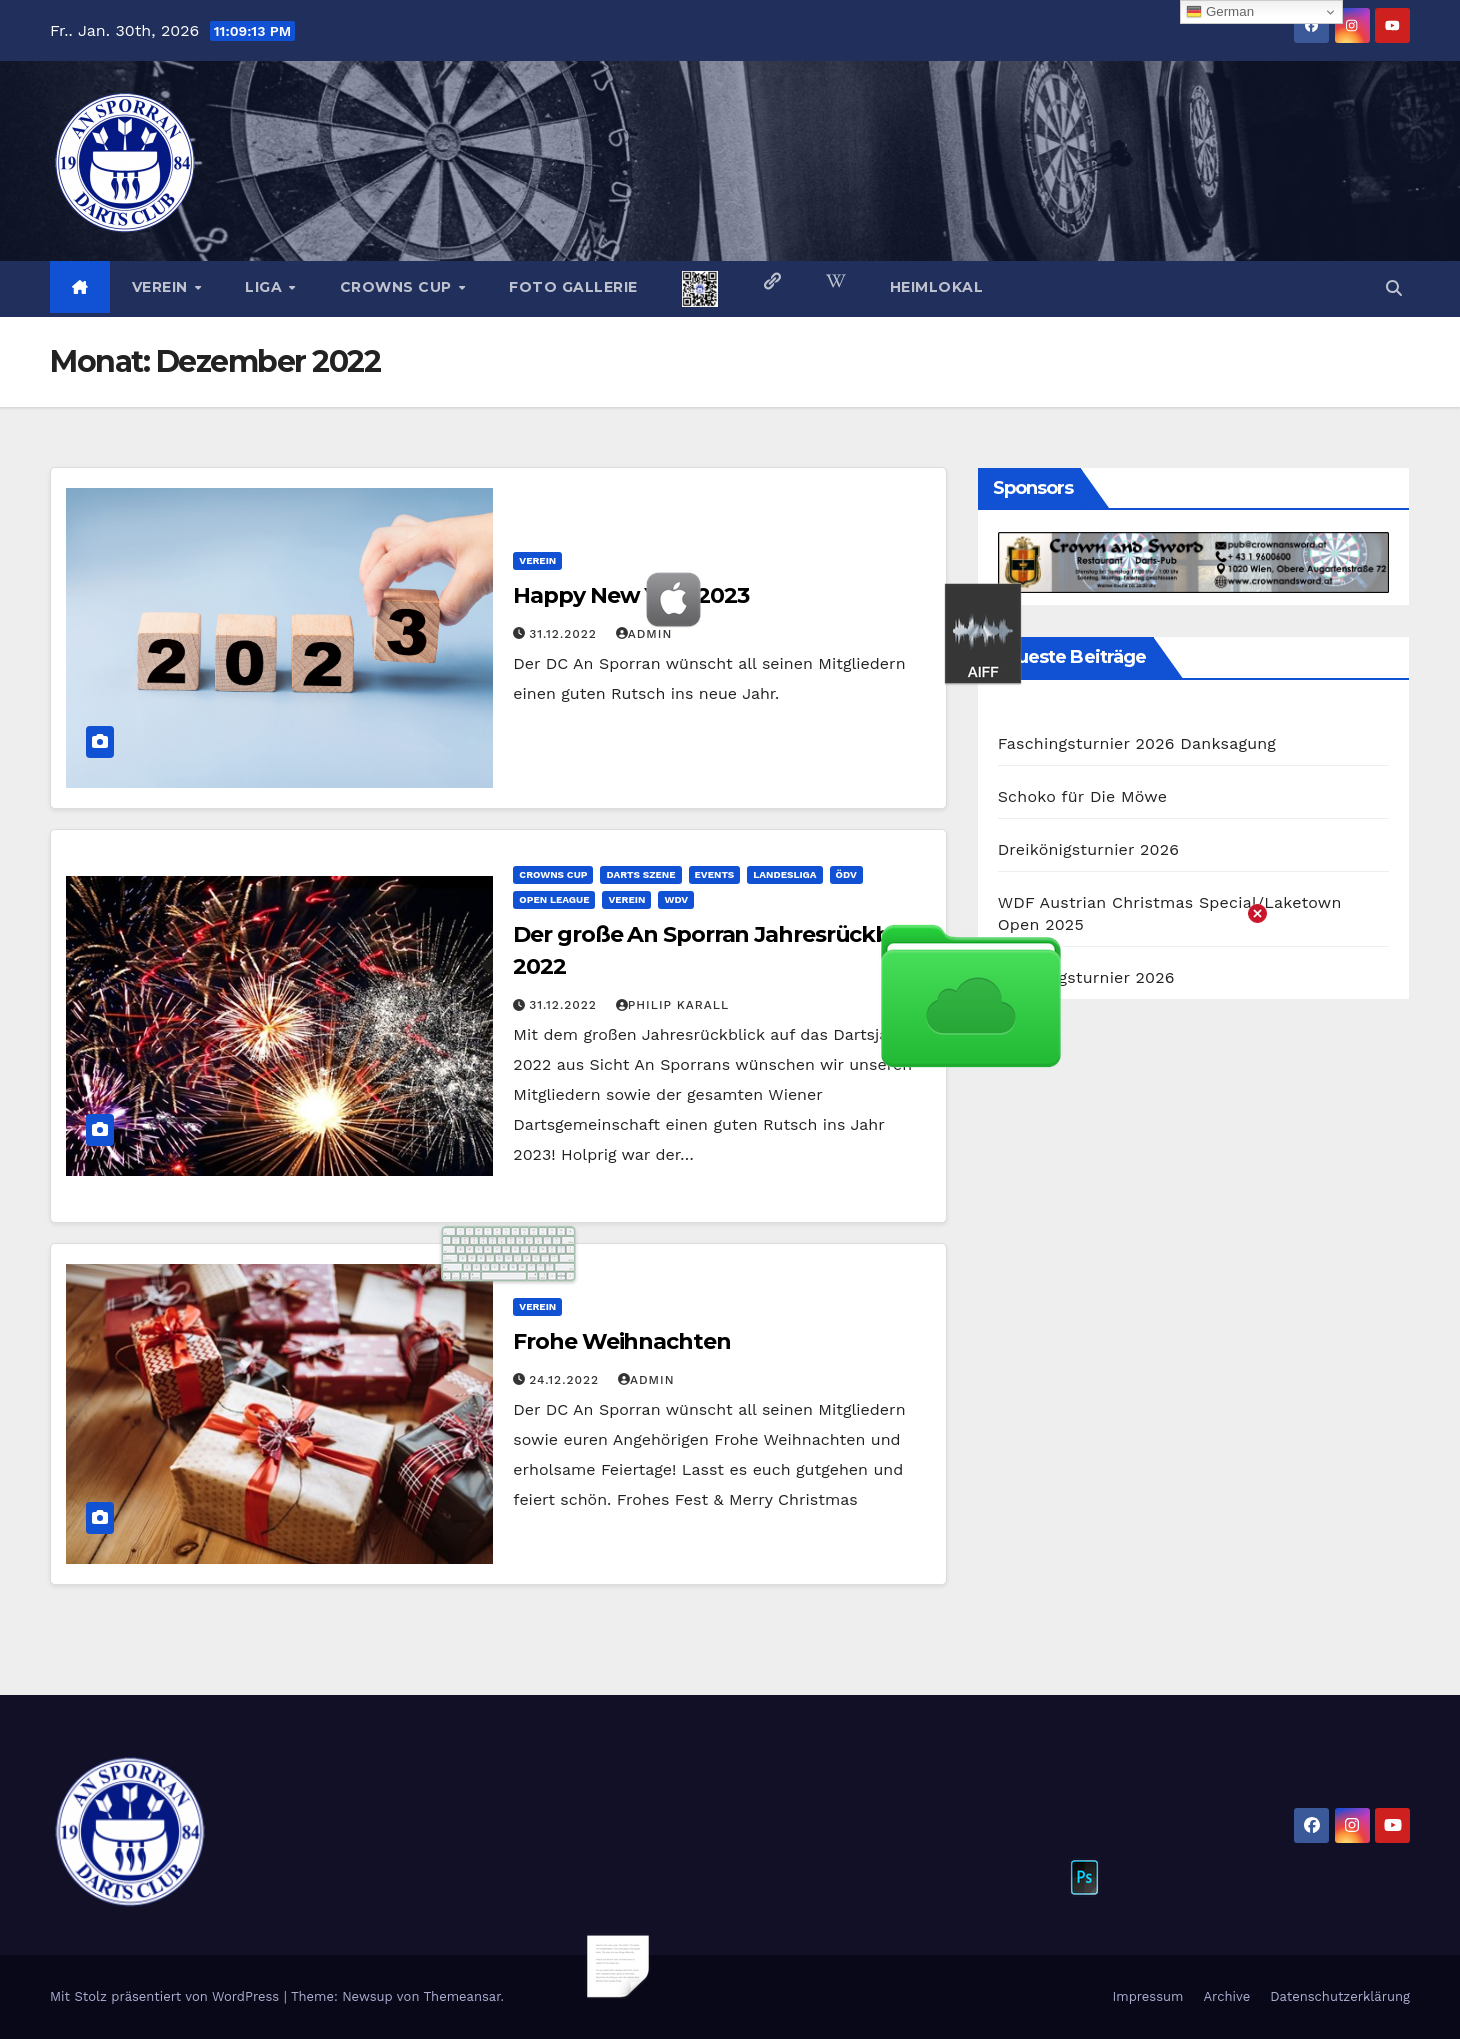  What do you see at coordinates (1084, 1877) in the screenshot?
I see `adobe photoshop file type indicator` at bounding box center [1084, 1877].